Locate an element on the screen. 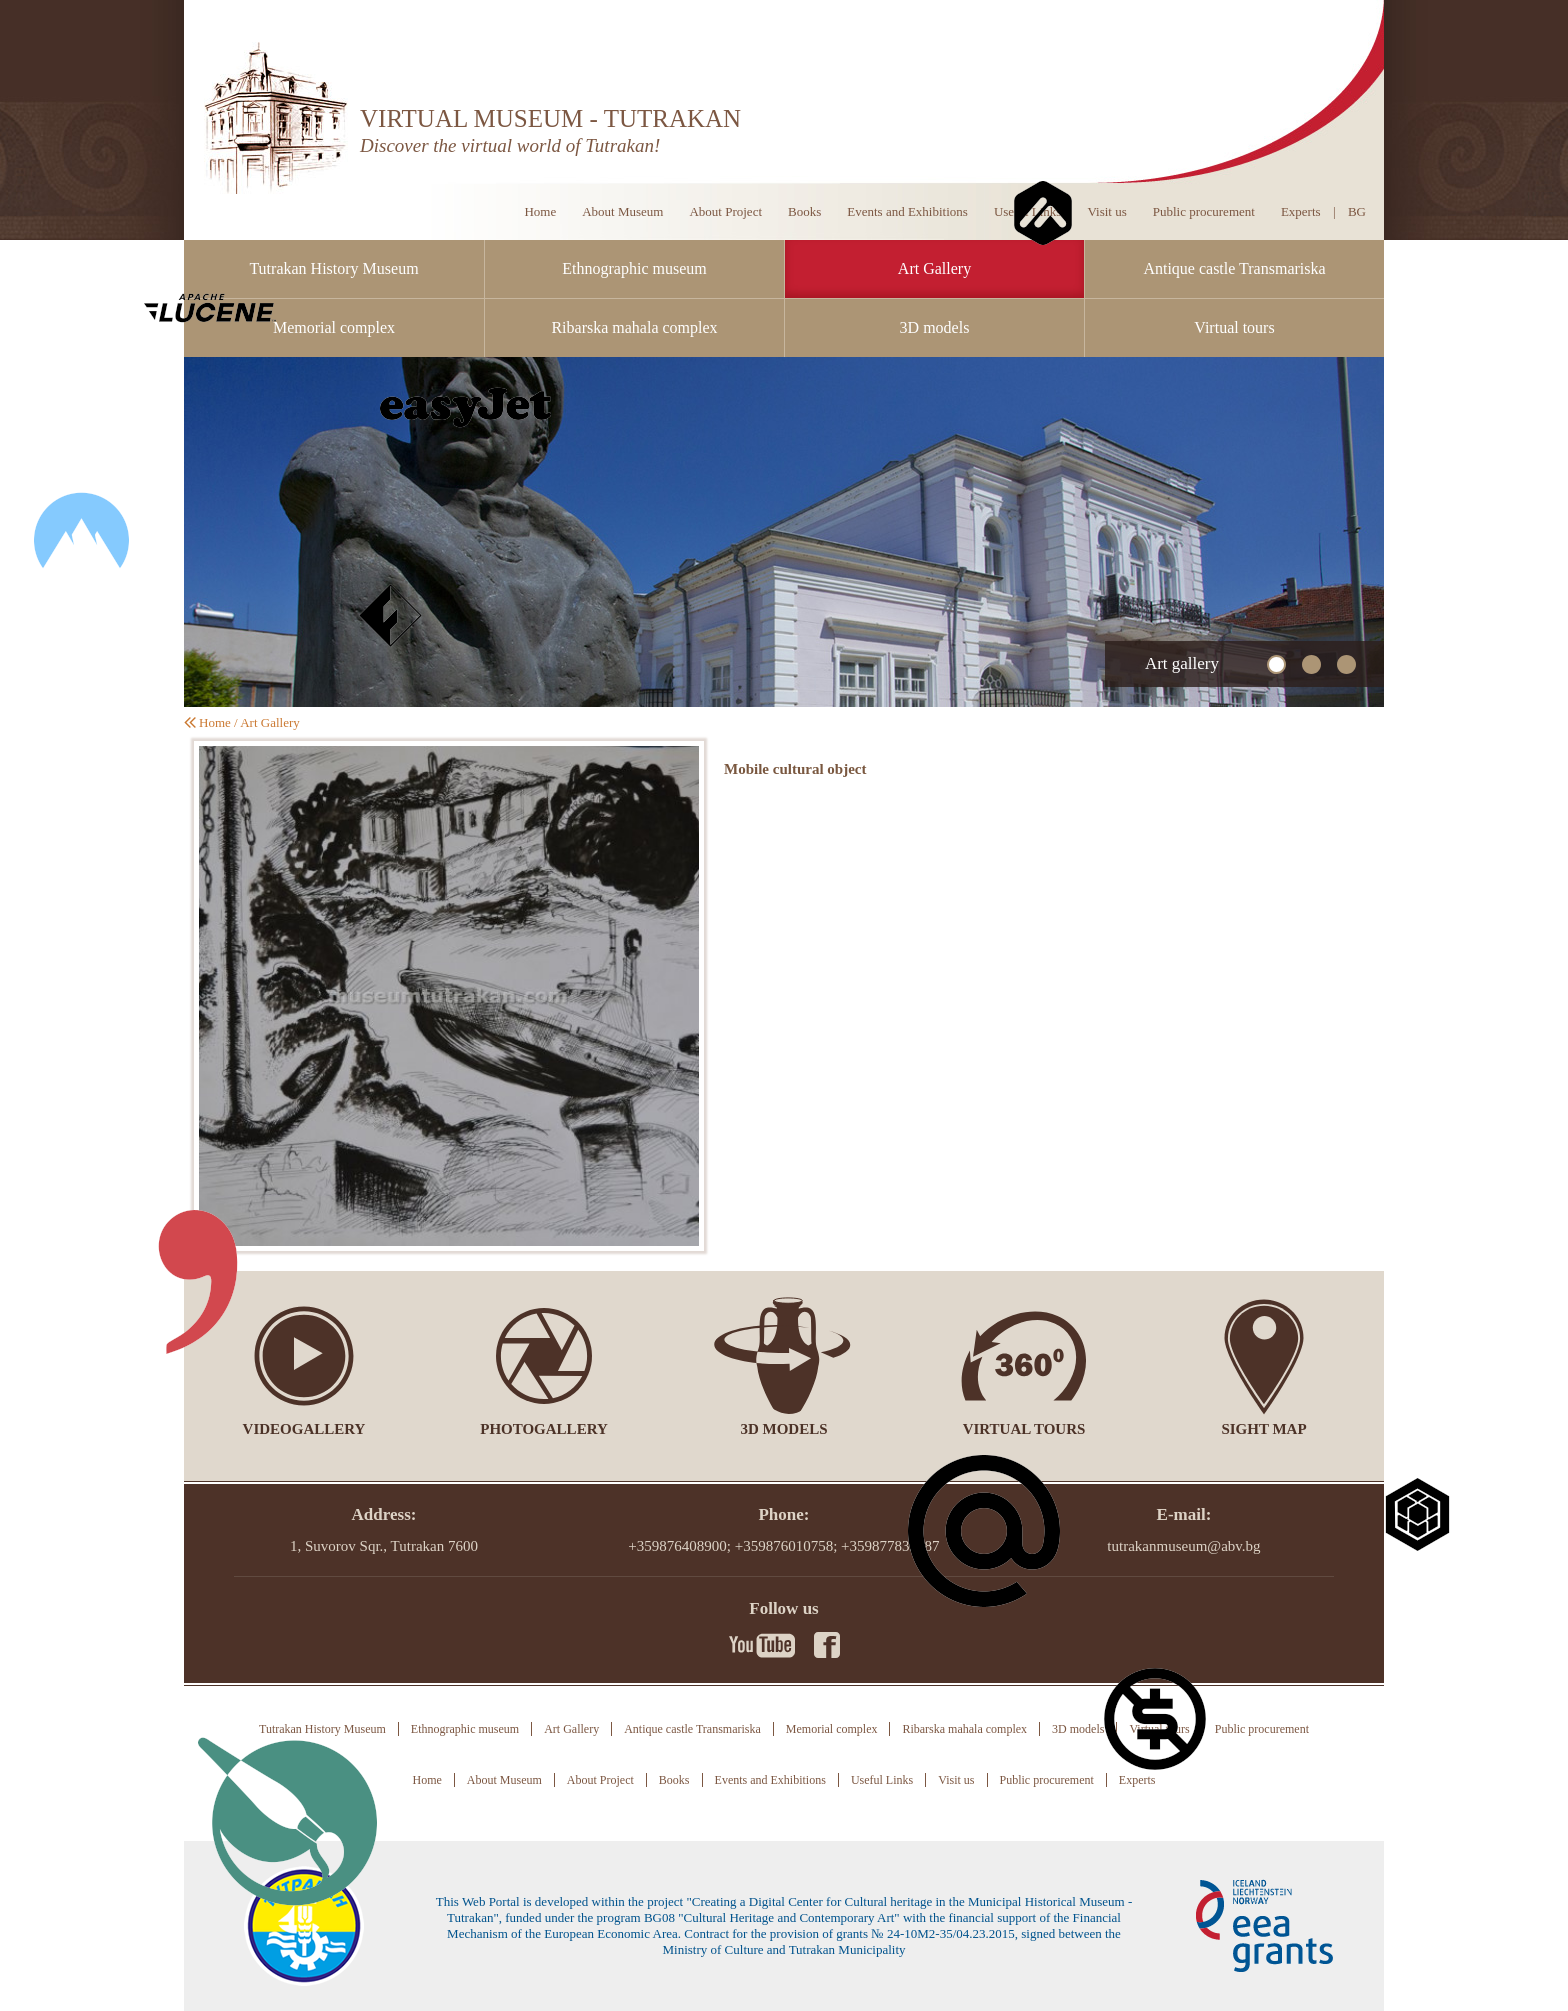 This screenshot has height=2011, width=1568. open Matillion data integration platform is located at coordinates (1043, 213).